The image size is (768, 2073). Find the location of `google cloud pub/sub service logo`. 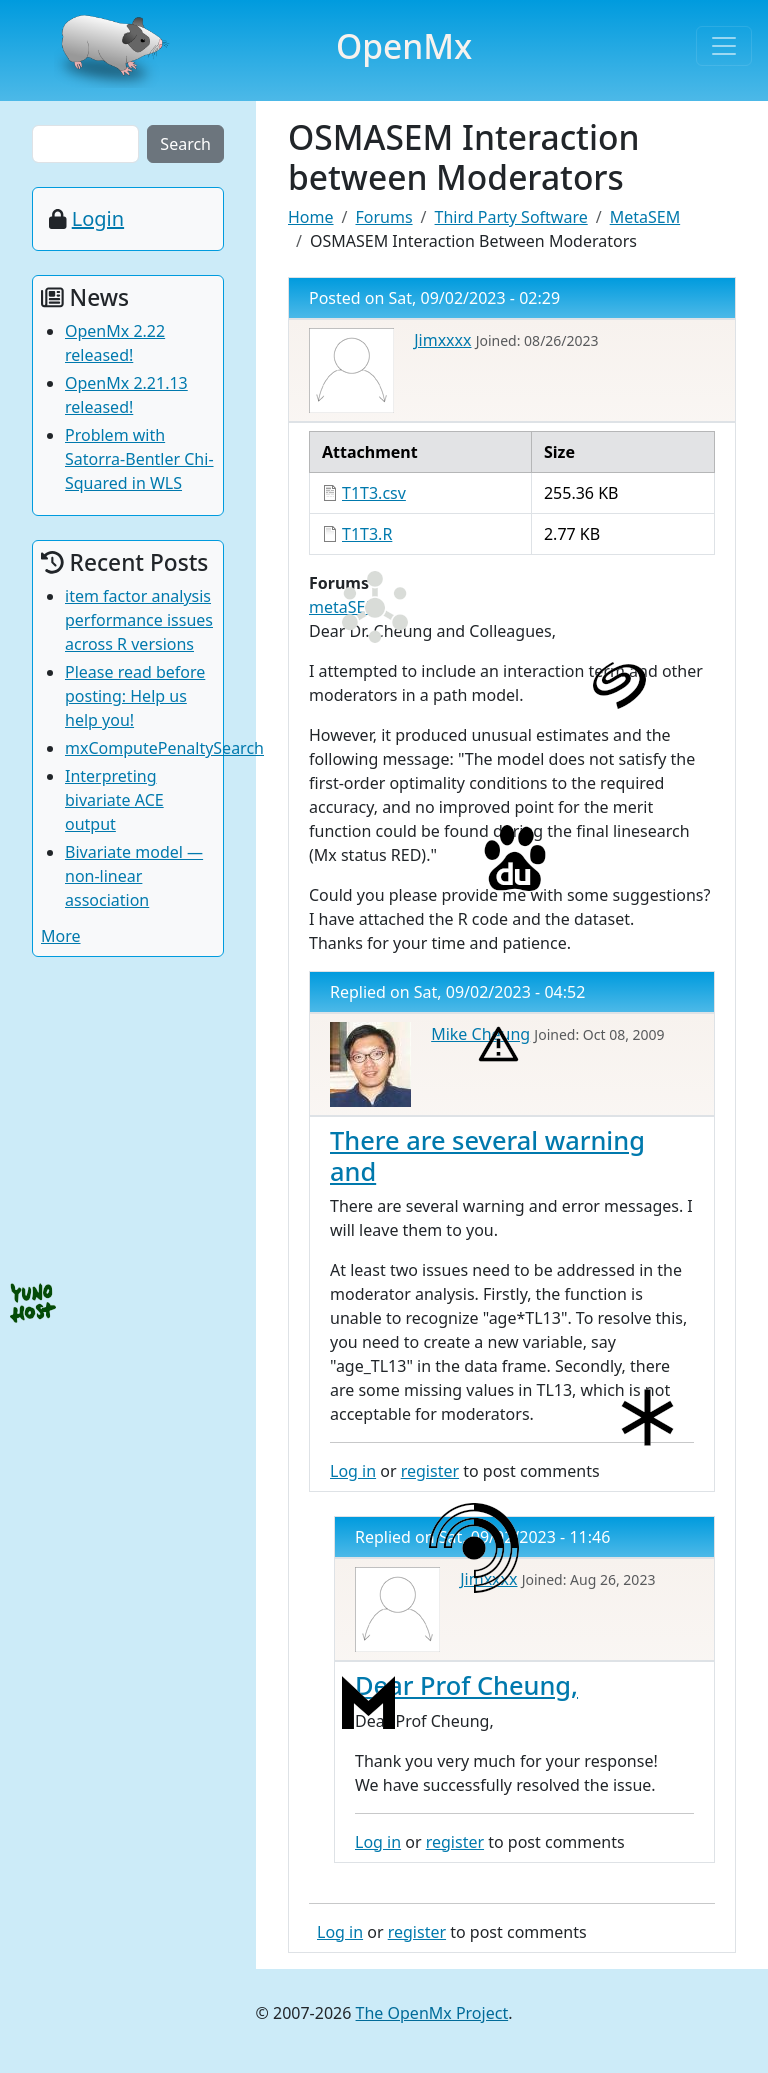

google cloud pub/sub service logo is located at coordinates (375, 607).